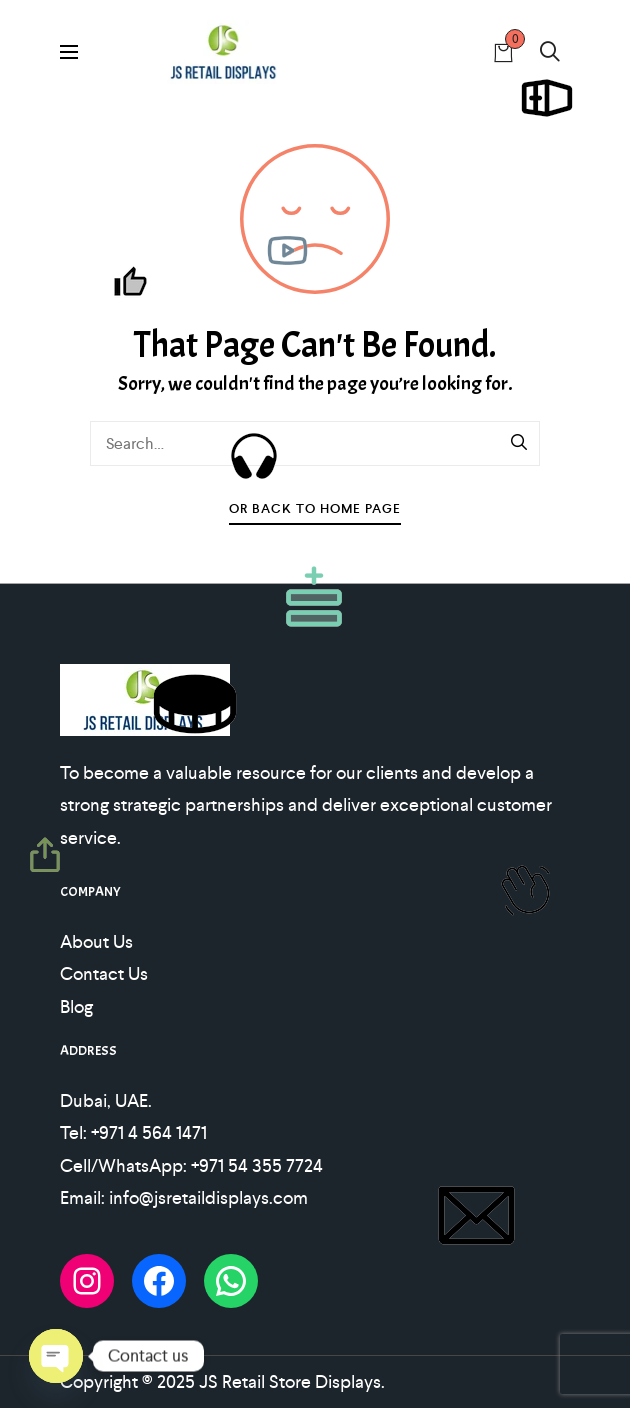 Image resolution: width=630 pixels, height=1408 pixels. Describe the element at coordinates (476, 1215) in the screenshot. I see `open your email inbox` at that location.